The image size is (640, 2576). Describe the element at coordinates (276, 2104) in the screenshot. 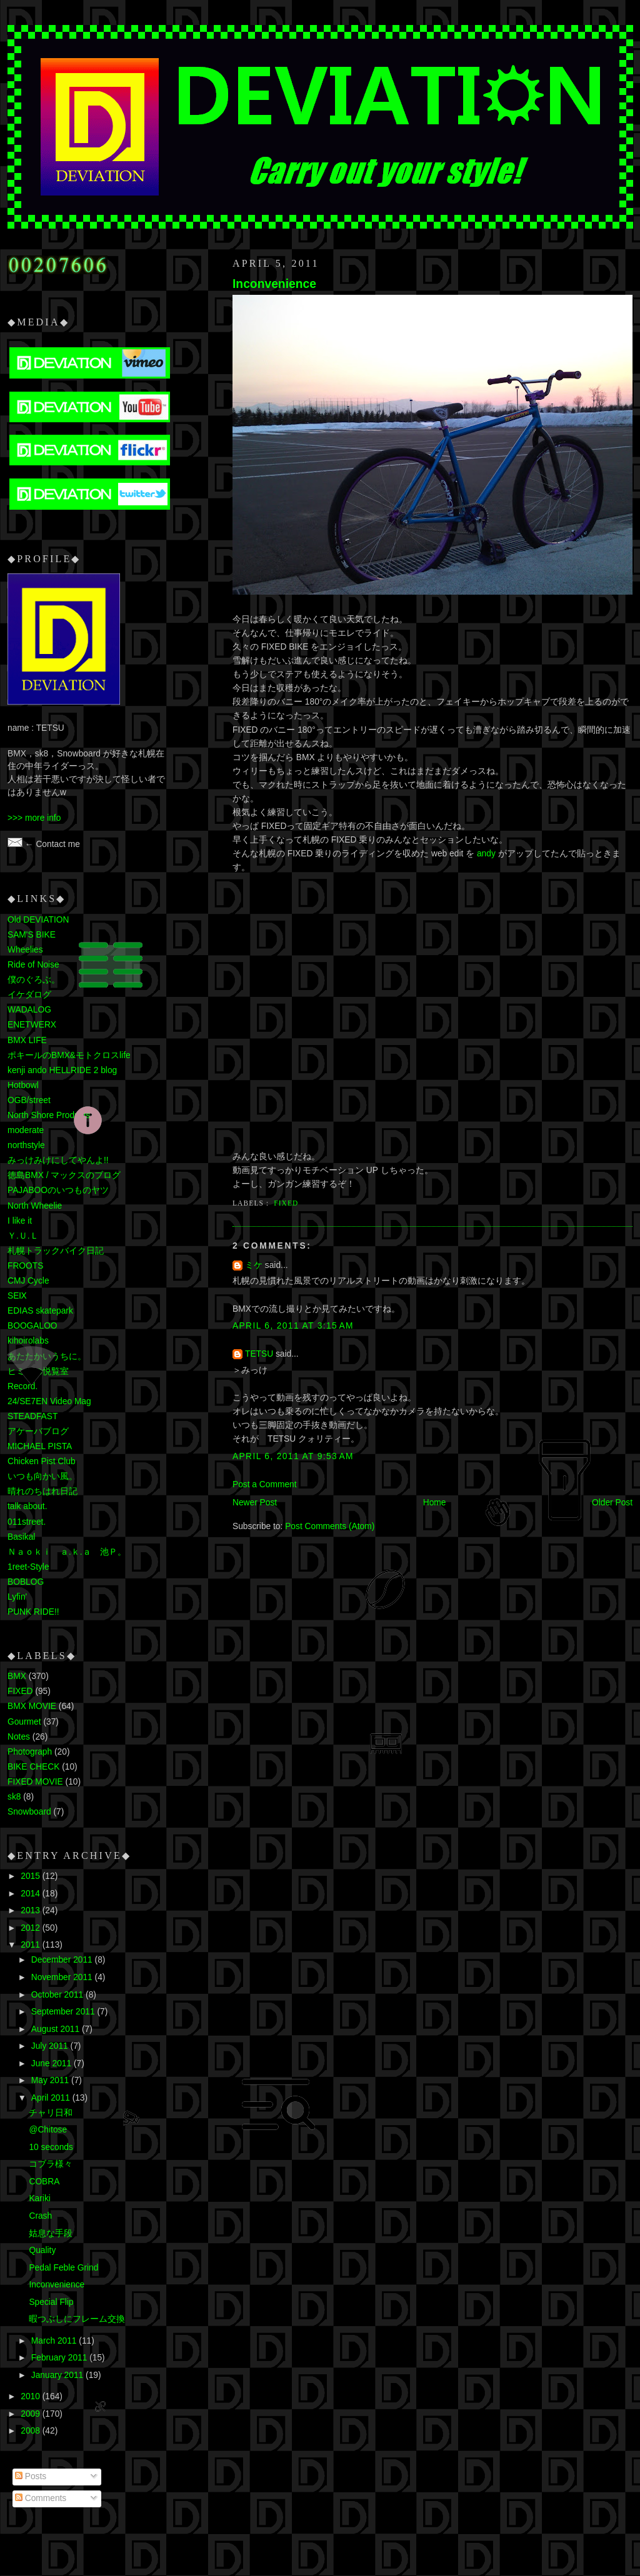

I see `search within a list or document` at that location.